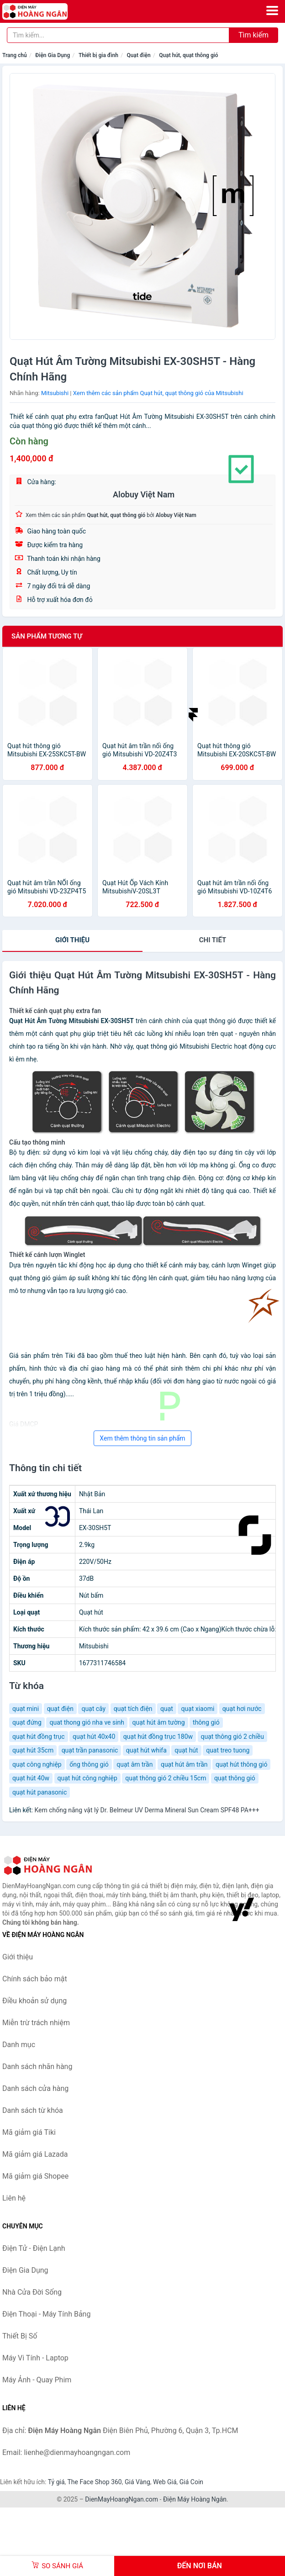  Describe the element at coordinates (264, 1306) in the screenshot. I see `air transat airline branding logo` at that location.